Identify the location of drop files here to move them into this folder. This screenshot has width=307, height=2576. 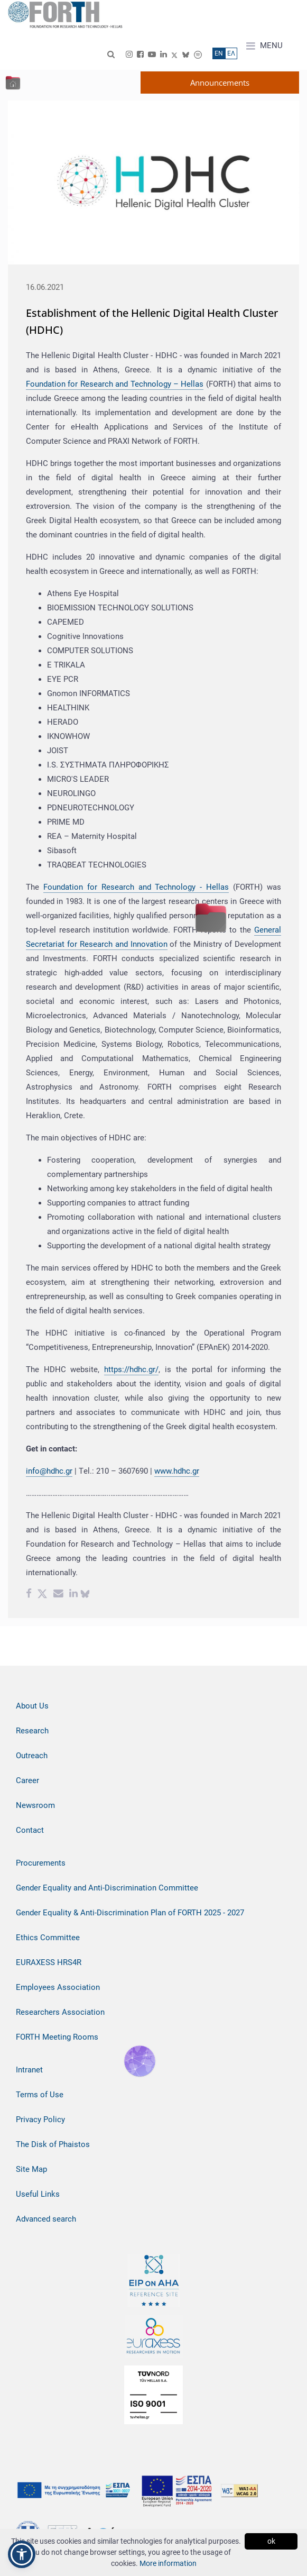
(211, 918).